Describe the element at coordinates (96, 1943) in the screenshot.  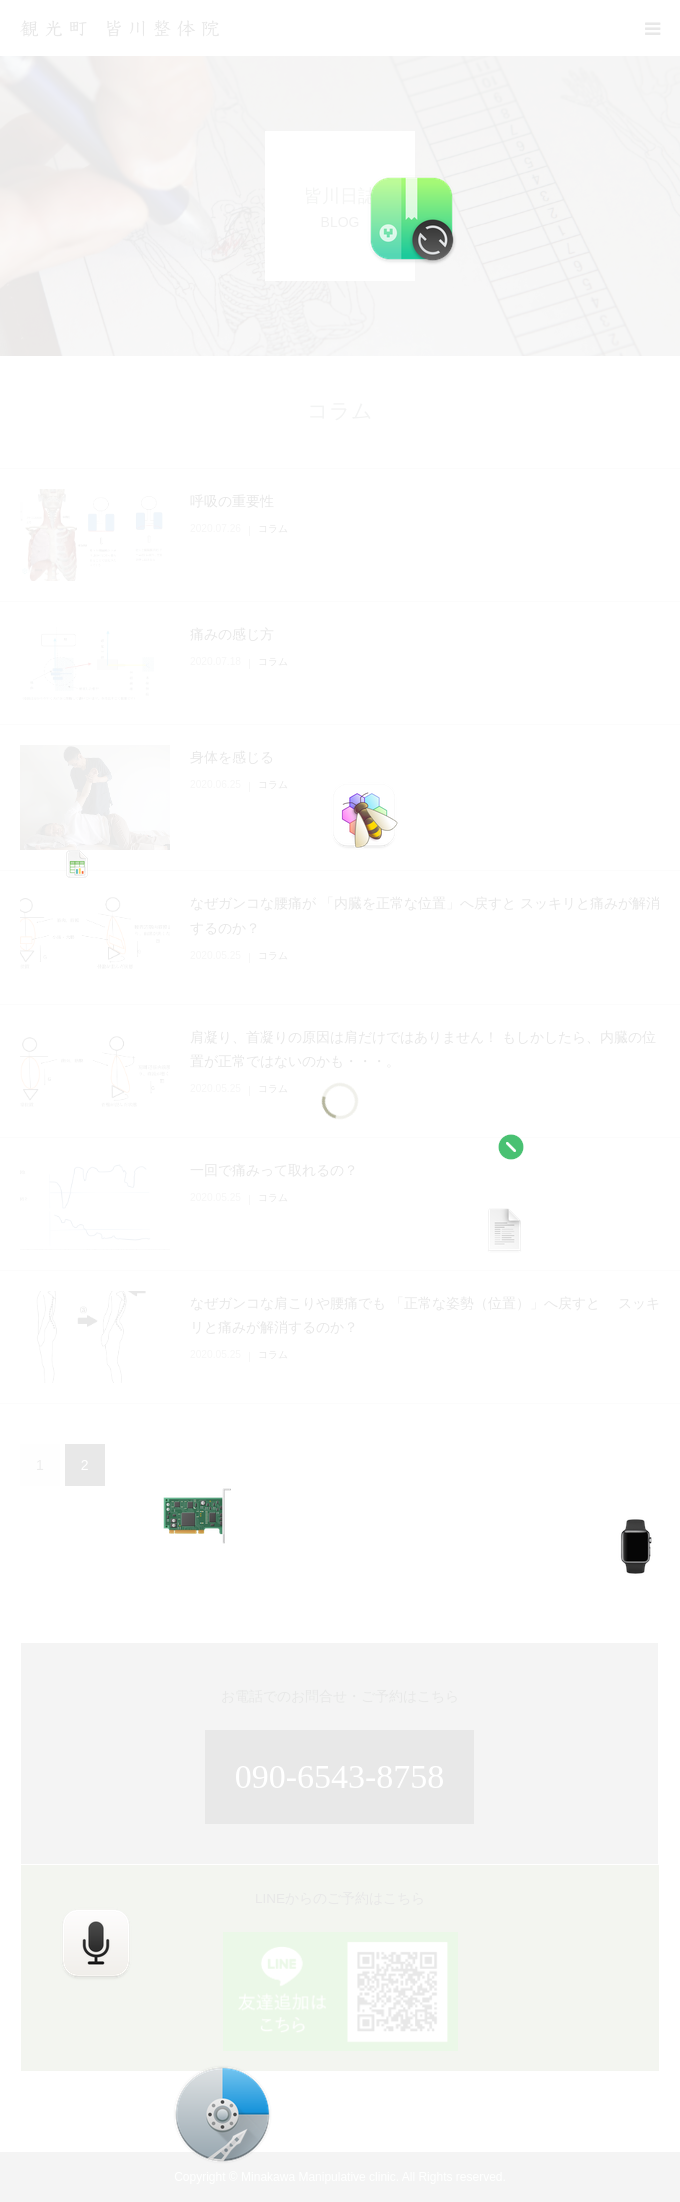
I see `access microphone settings` at that location.